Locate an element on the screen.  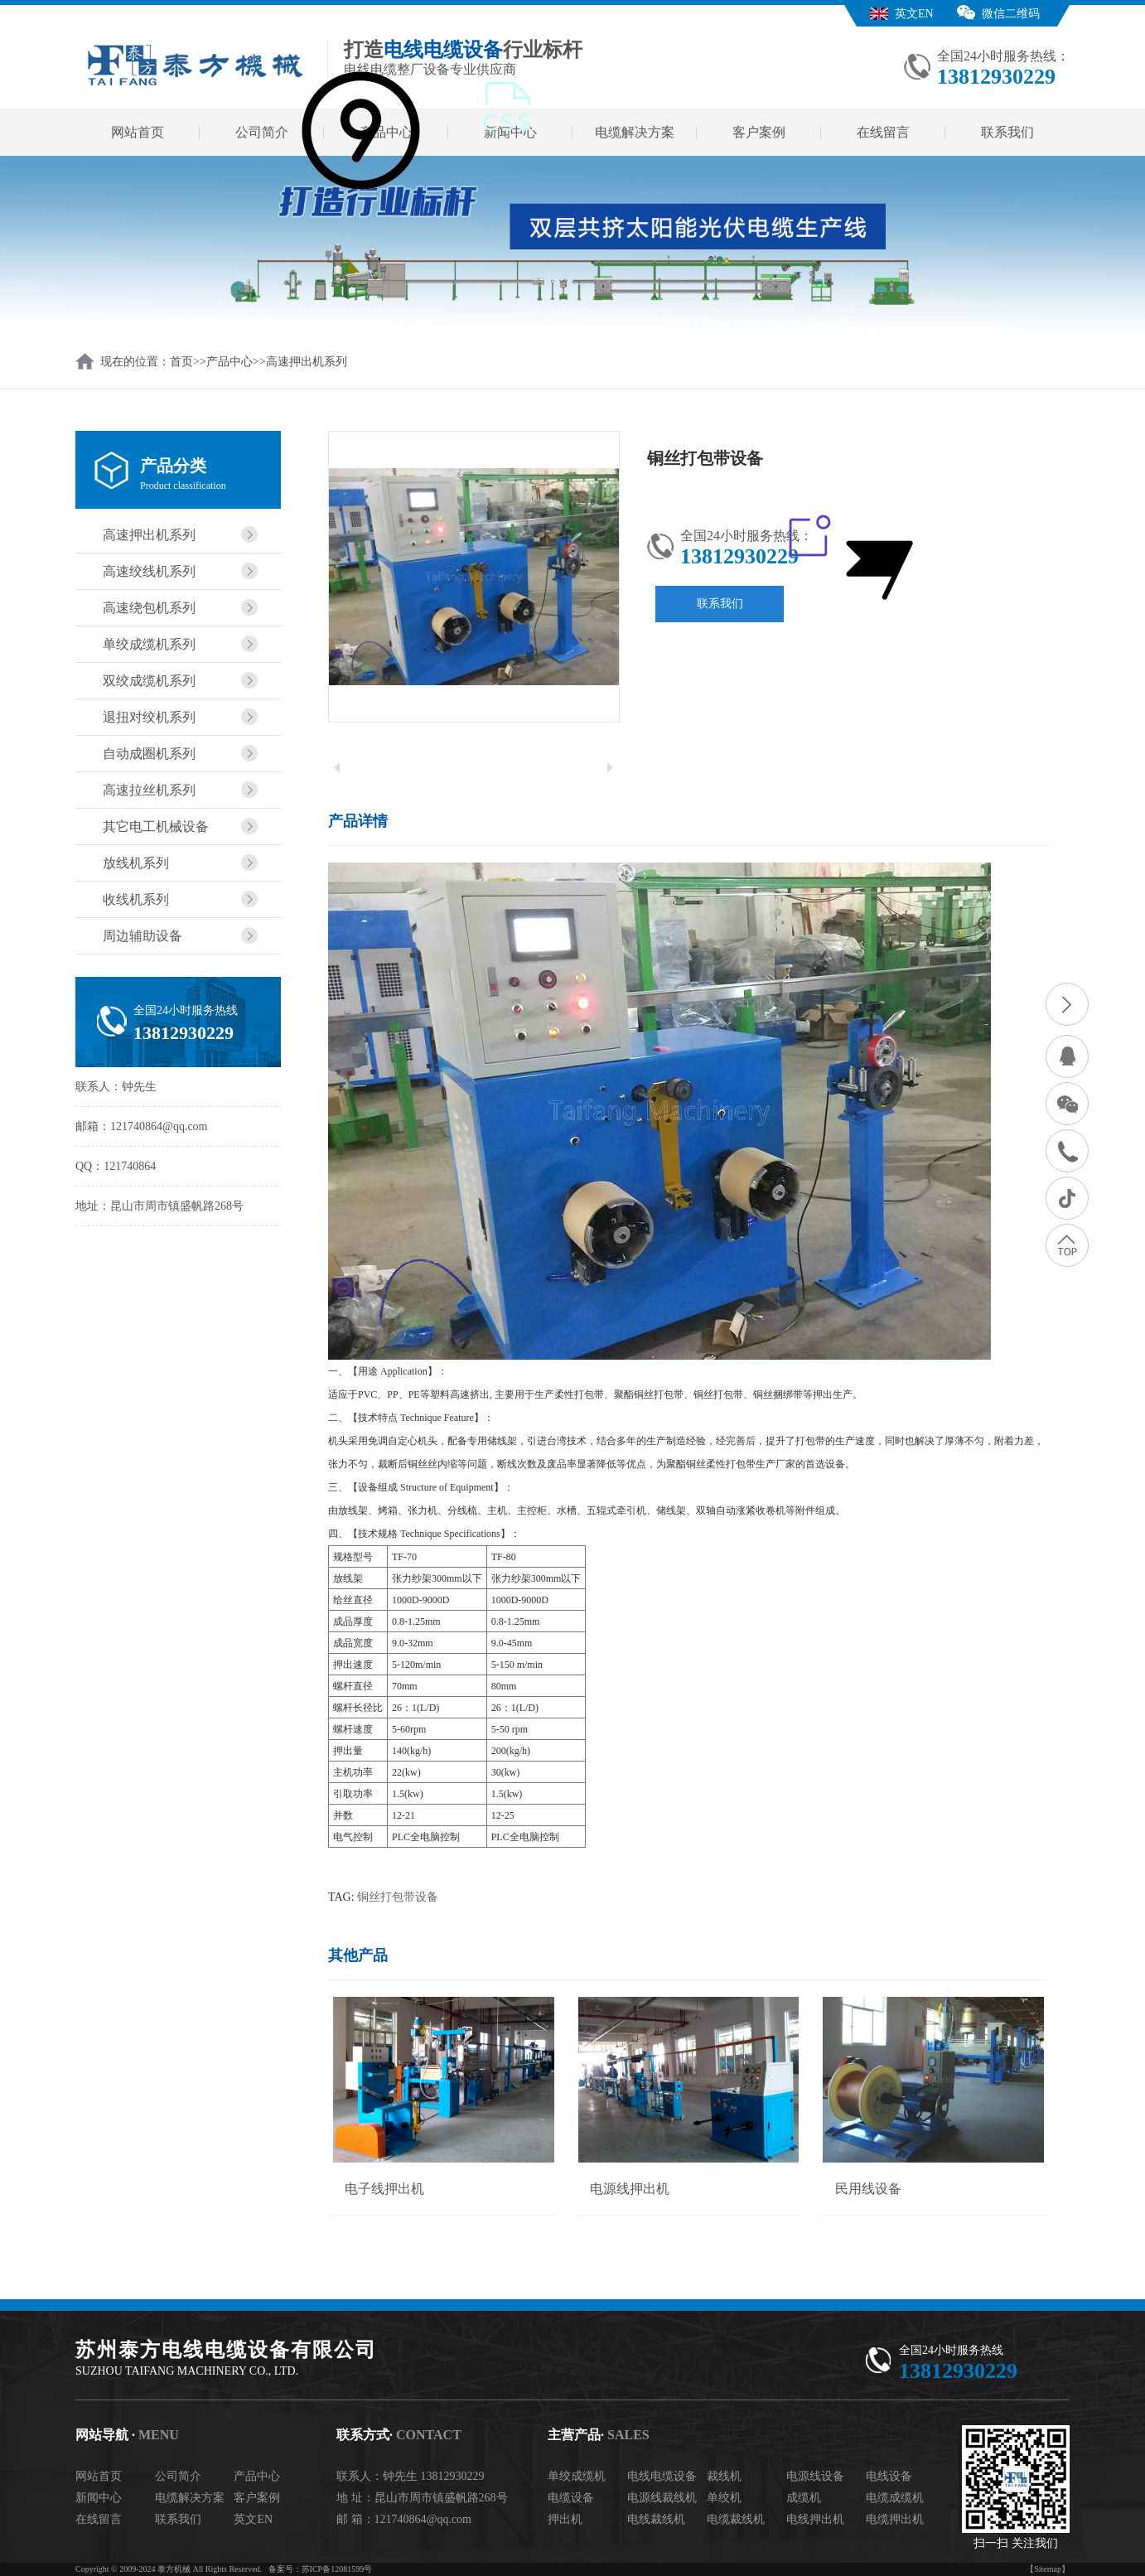
indicates item number nine in a list or sequence is located at coordinates (360, 130).